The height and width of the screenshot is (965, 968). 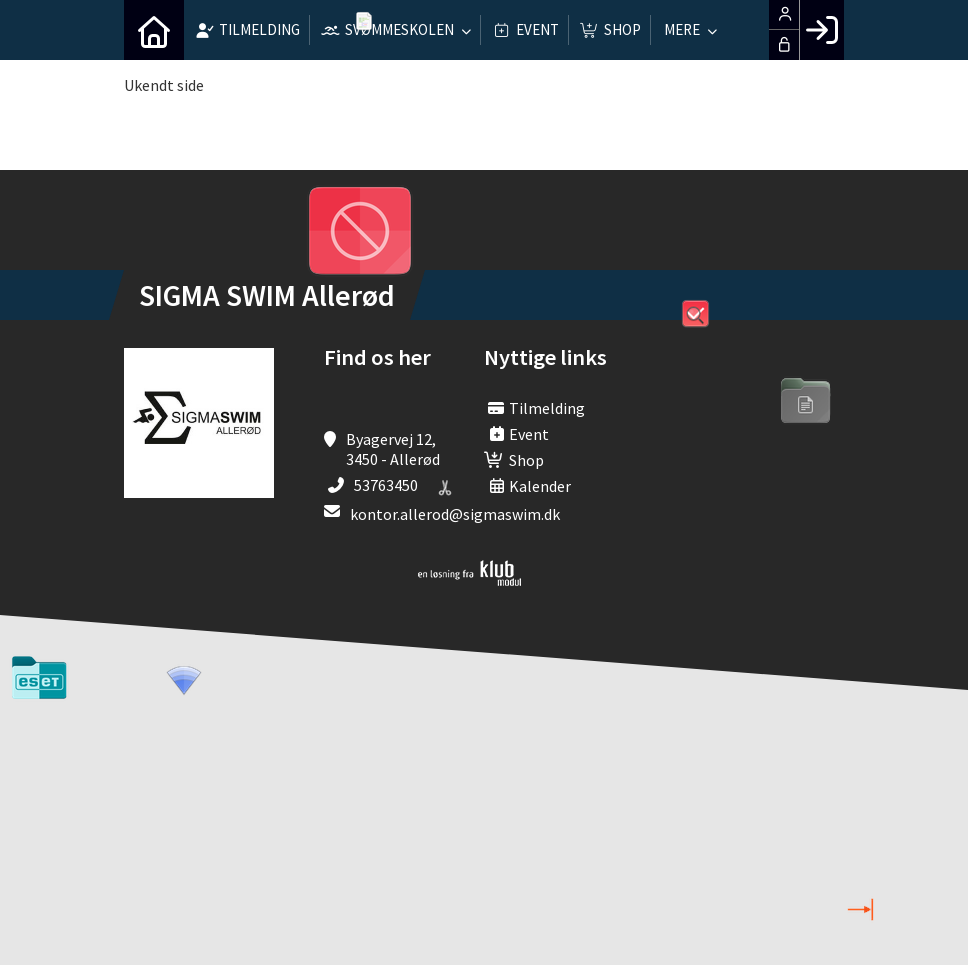 I want to click on open eset antivirus files folder, so click(x=39, y=679).